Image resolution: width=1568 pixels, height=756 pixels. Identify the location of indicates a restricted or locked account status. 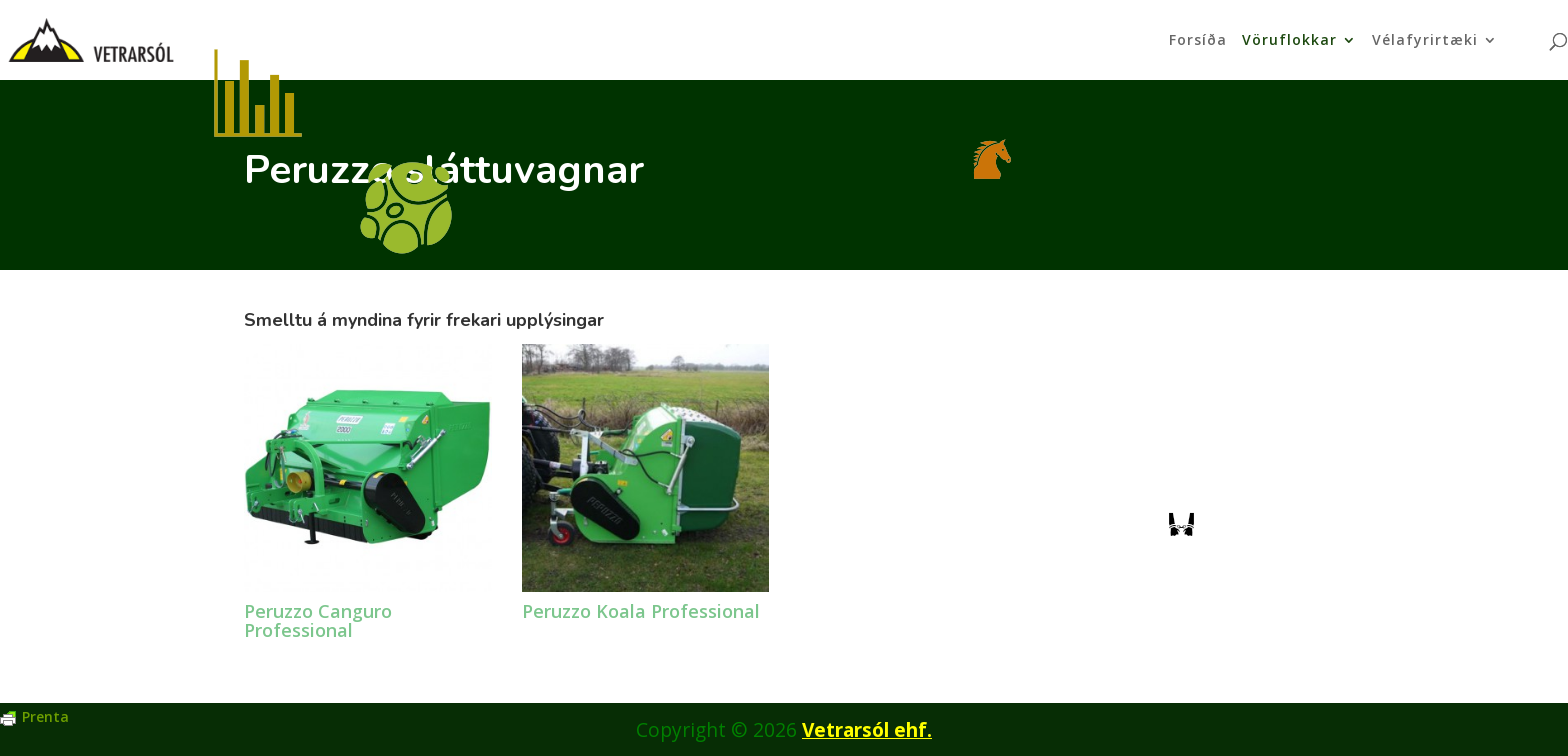
(1181, 525).